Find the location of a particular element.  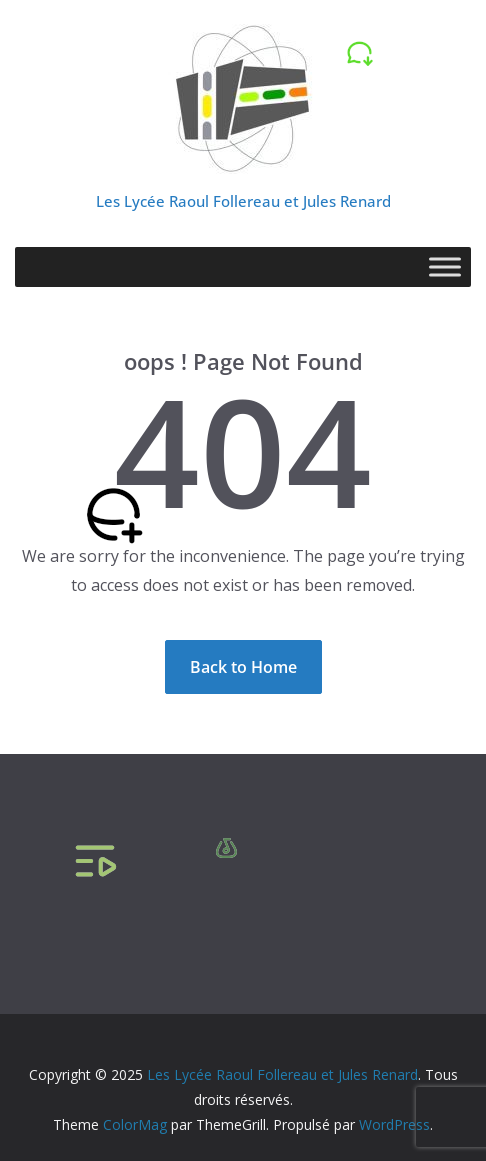

download conversation or chat history is located at coordinates (359, 52).